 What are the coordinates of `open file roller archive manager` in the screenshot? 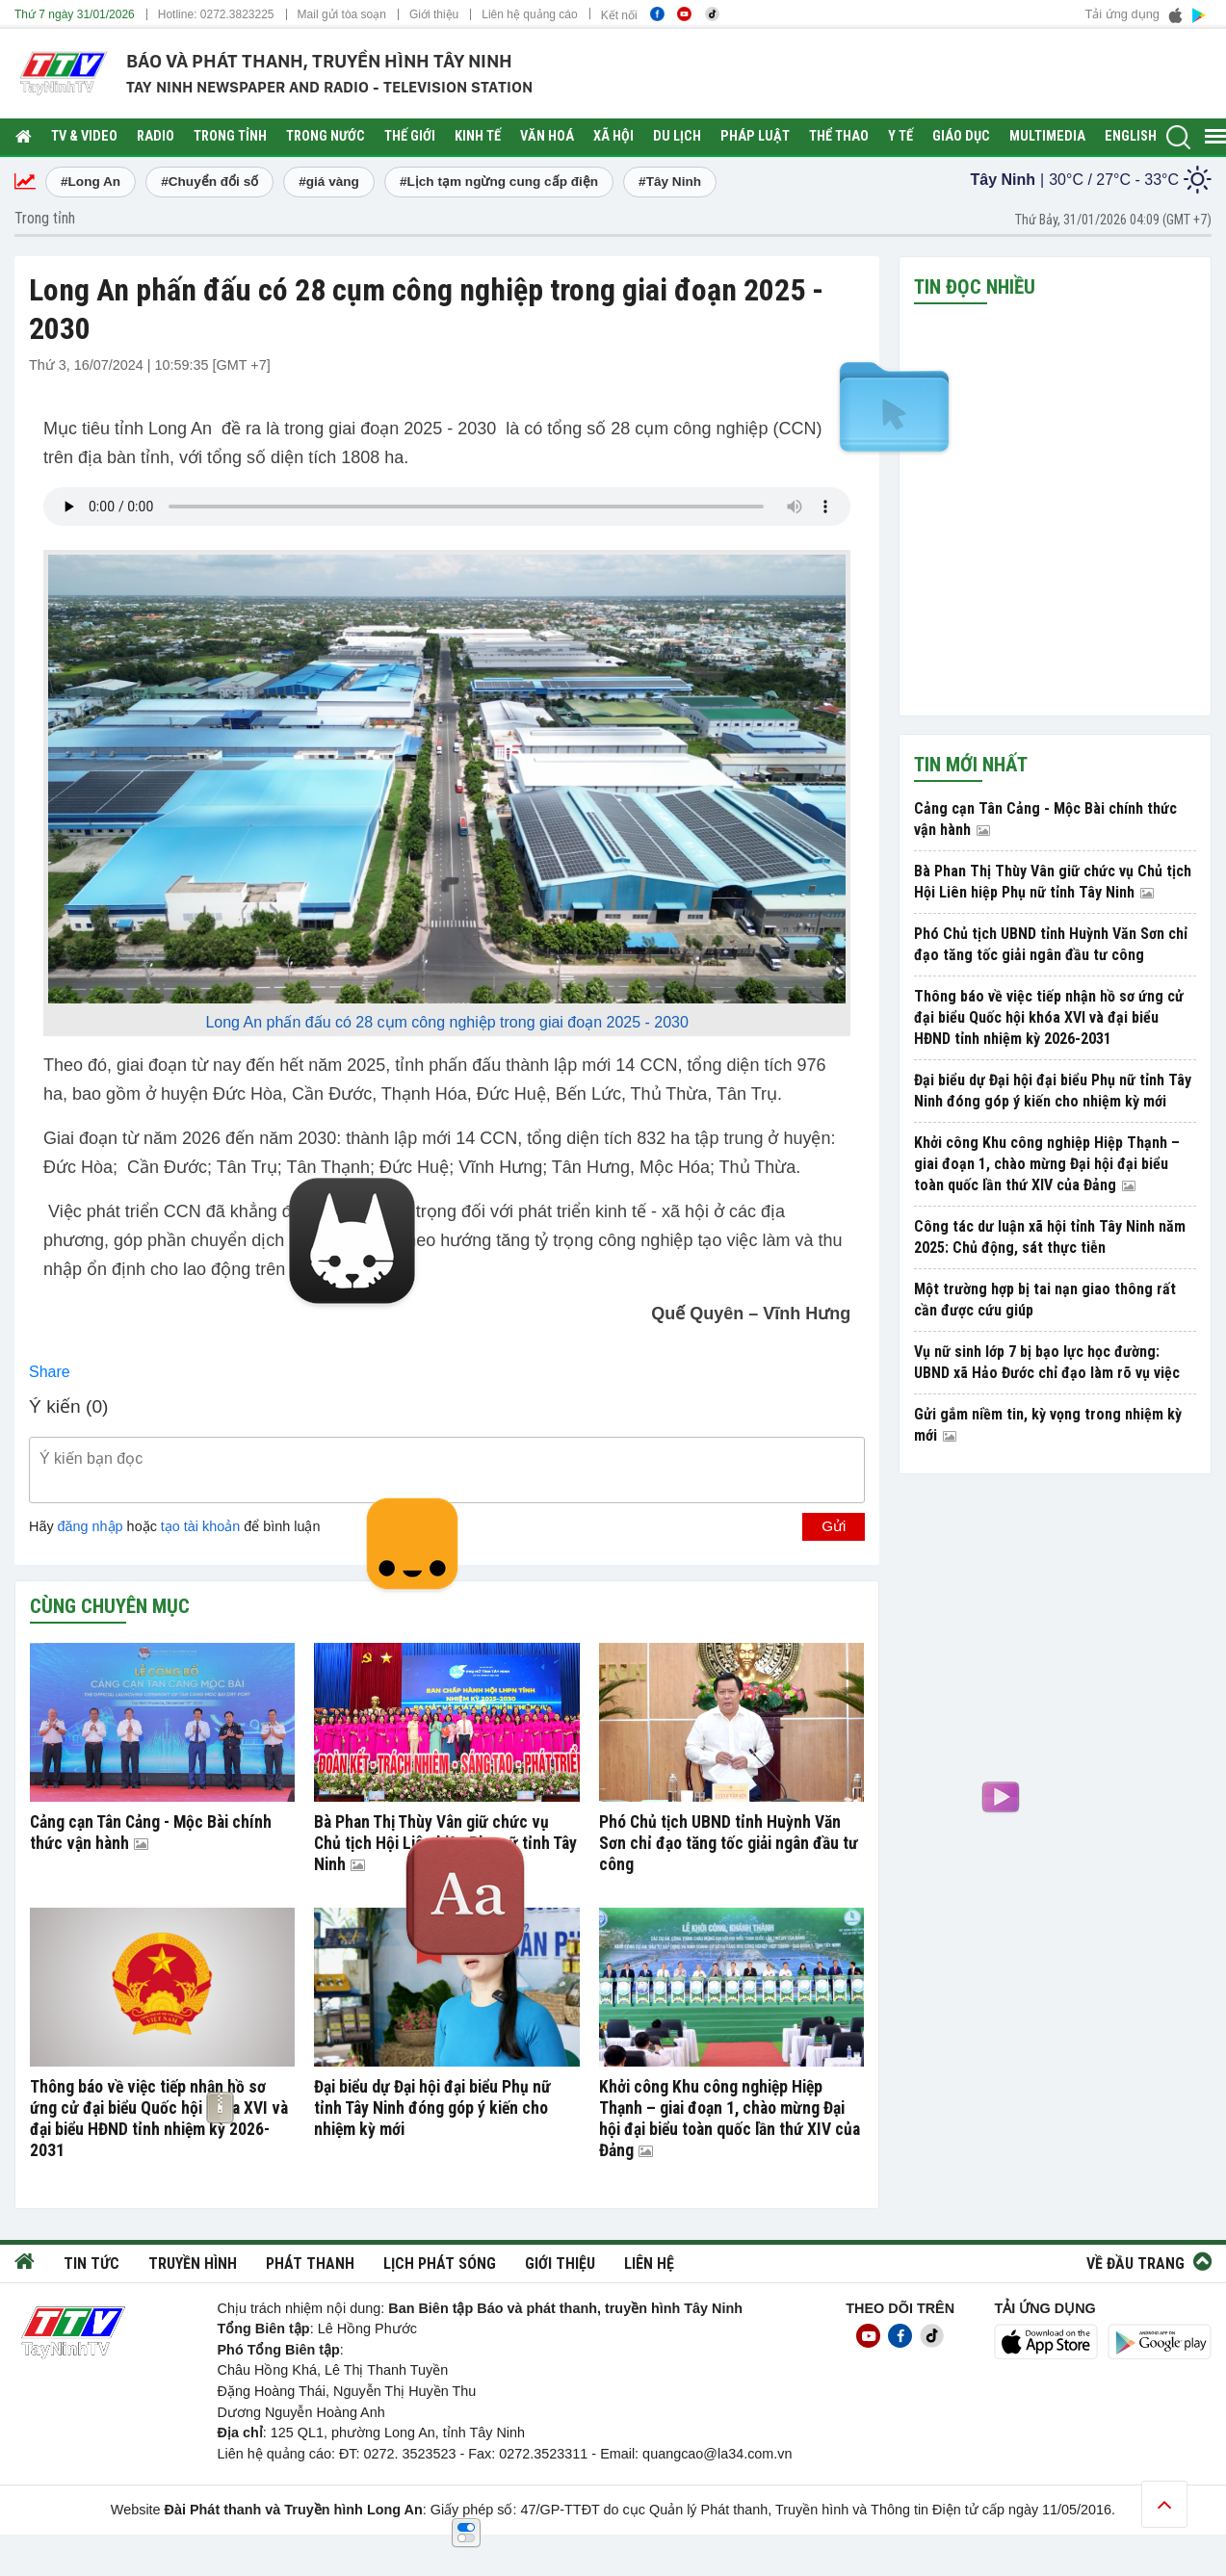 It's located at (220, 2107).